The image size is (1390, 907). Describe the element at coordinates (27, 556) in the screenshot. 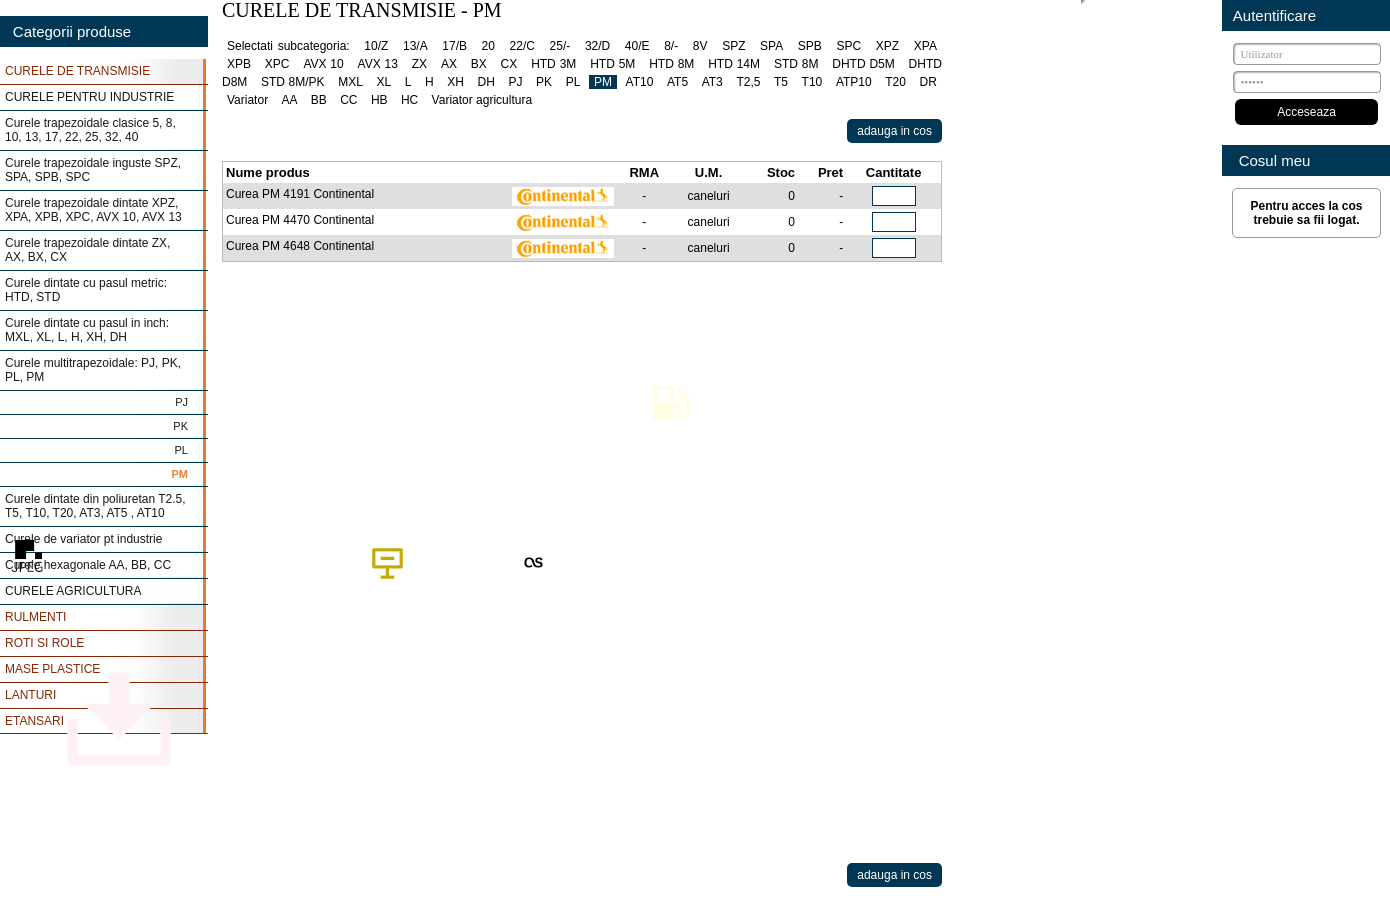

I see `jpeg file format indicator` at that location.